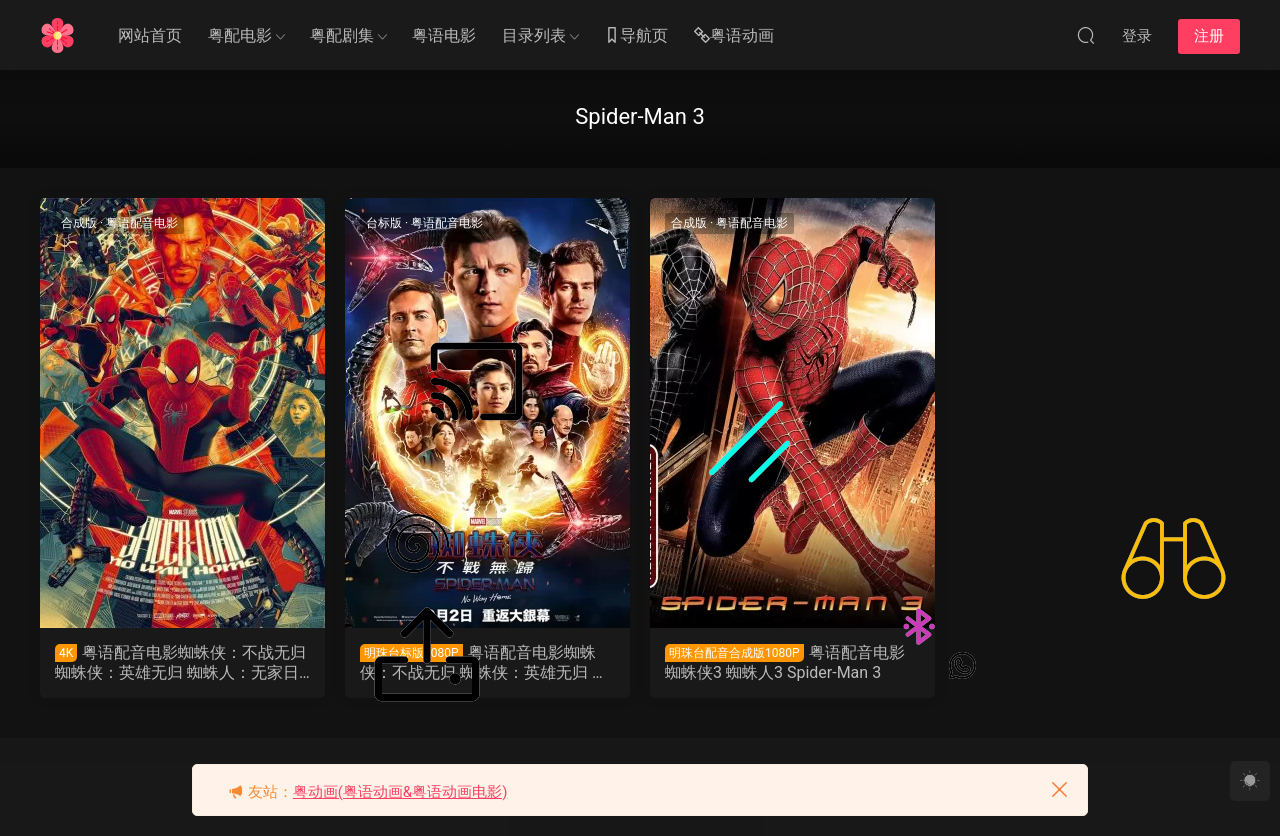 This screenshot has height=836, width=1280. Describe the element at coordinates (751, 443) in the screenshot. I see `indicates signal strength or connectivity level` at that location.